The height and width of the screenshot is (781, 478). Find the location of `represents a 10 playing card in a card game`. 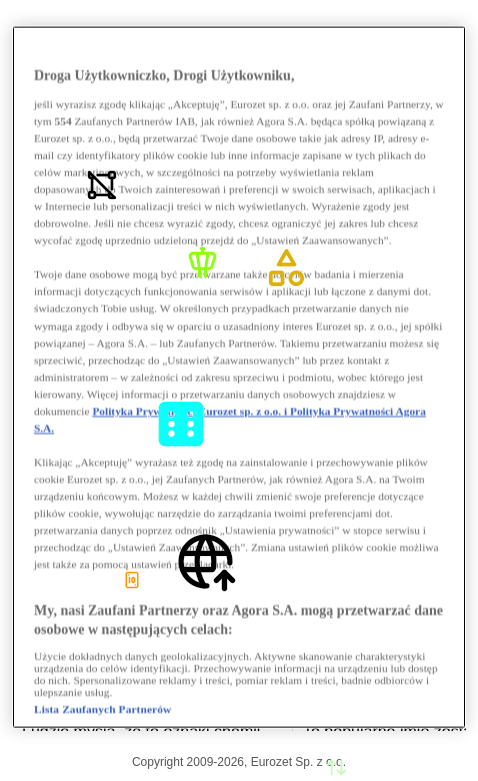

represents a 10 playing card in a card game is located at coordinates (132, 580).